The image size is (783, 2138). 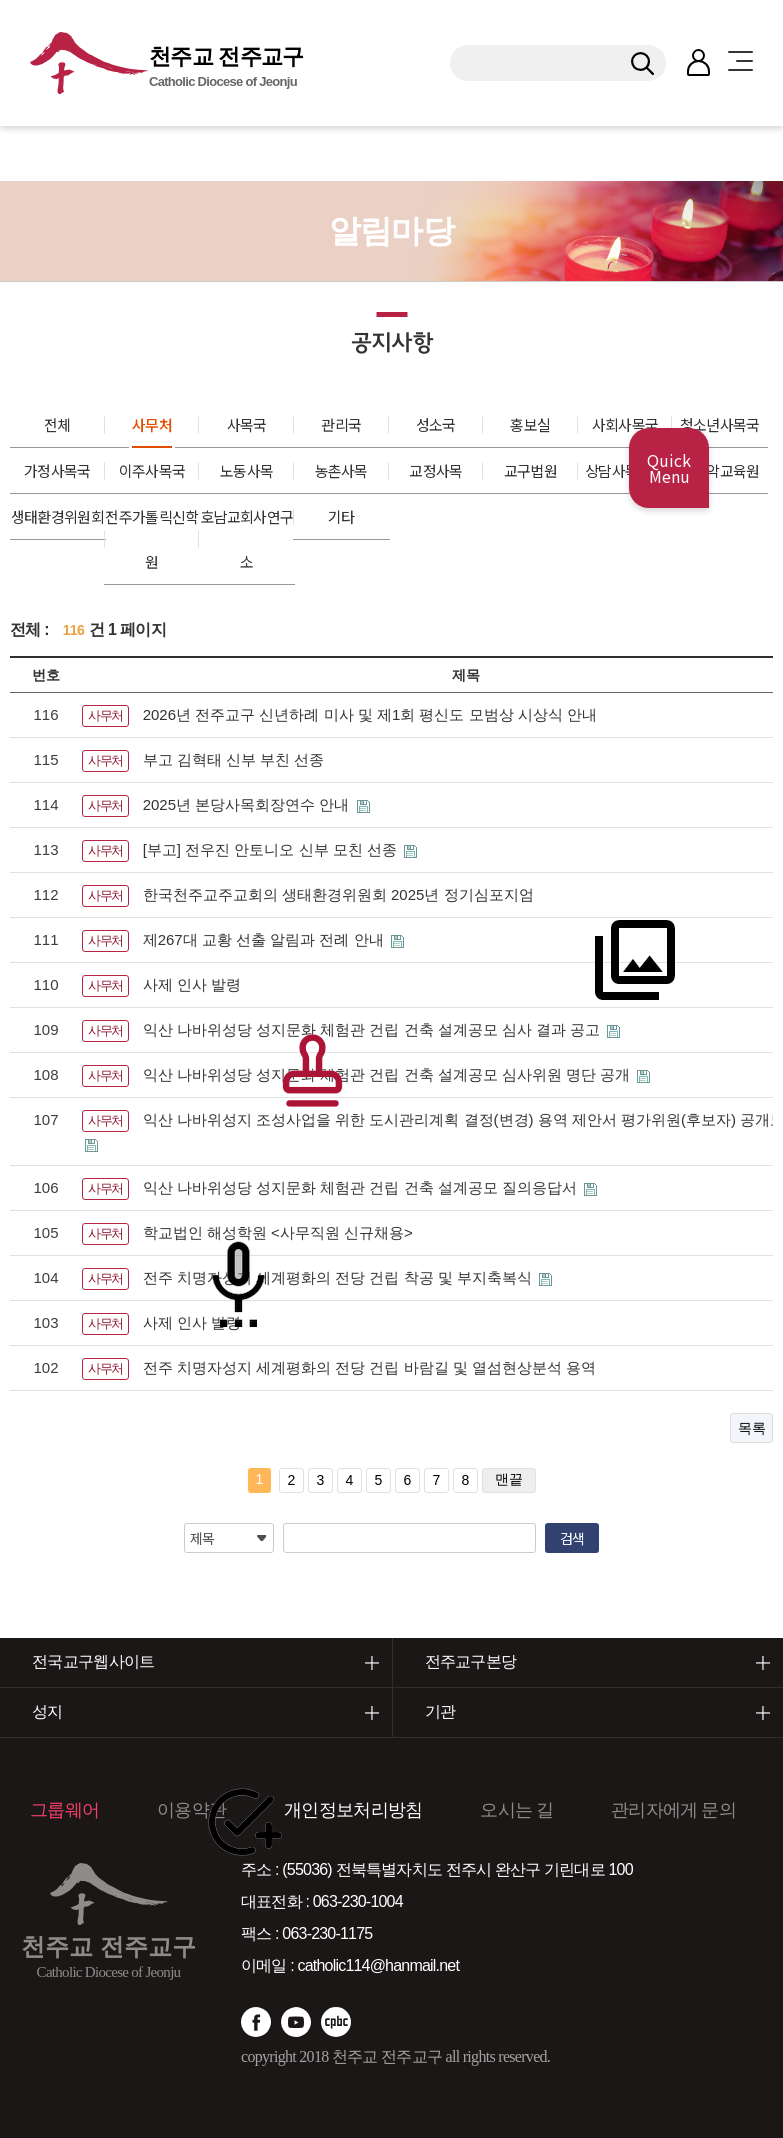 What do you see at coordinates (242, 1822) in the screenshot?
I see `add a new task to your list` at bounding box center [242, 1822].